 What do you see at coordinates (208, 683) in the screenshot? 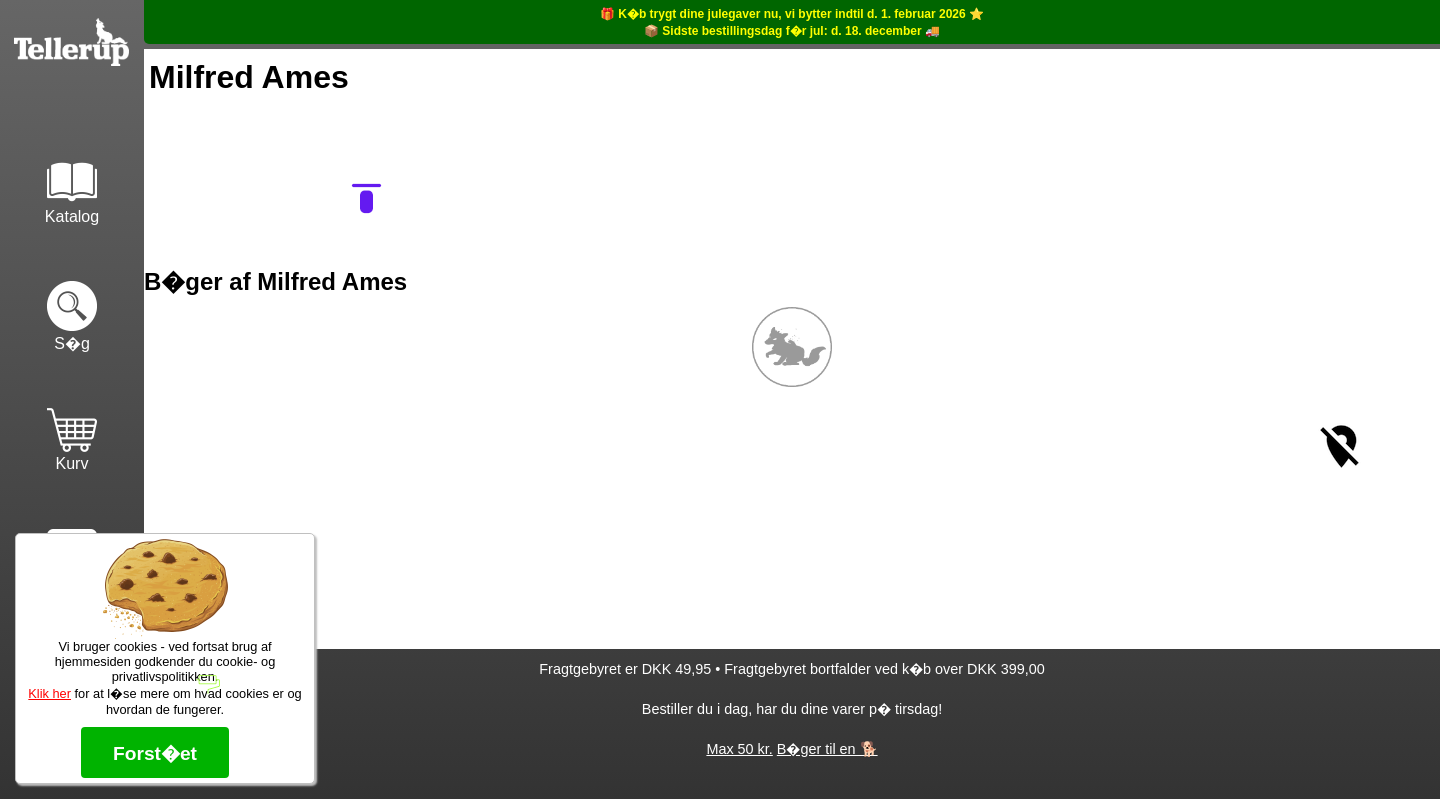
I see `access painting or drawing tools` at bounding box center [208, 683].